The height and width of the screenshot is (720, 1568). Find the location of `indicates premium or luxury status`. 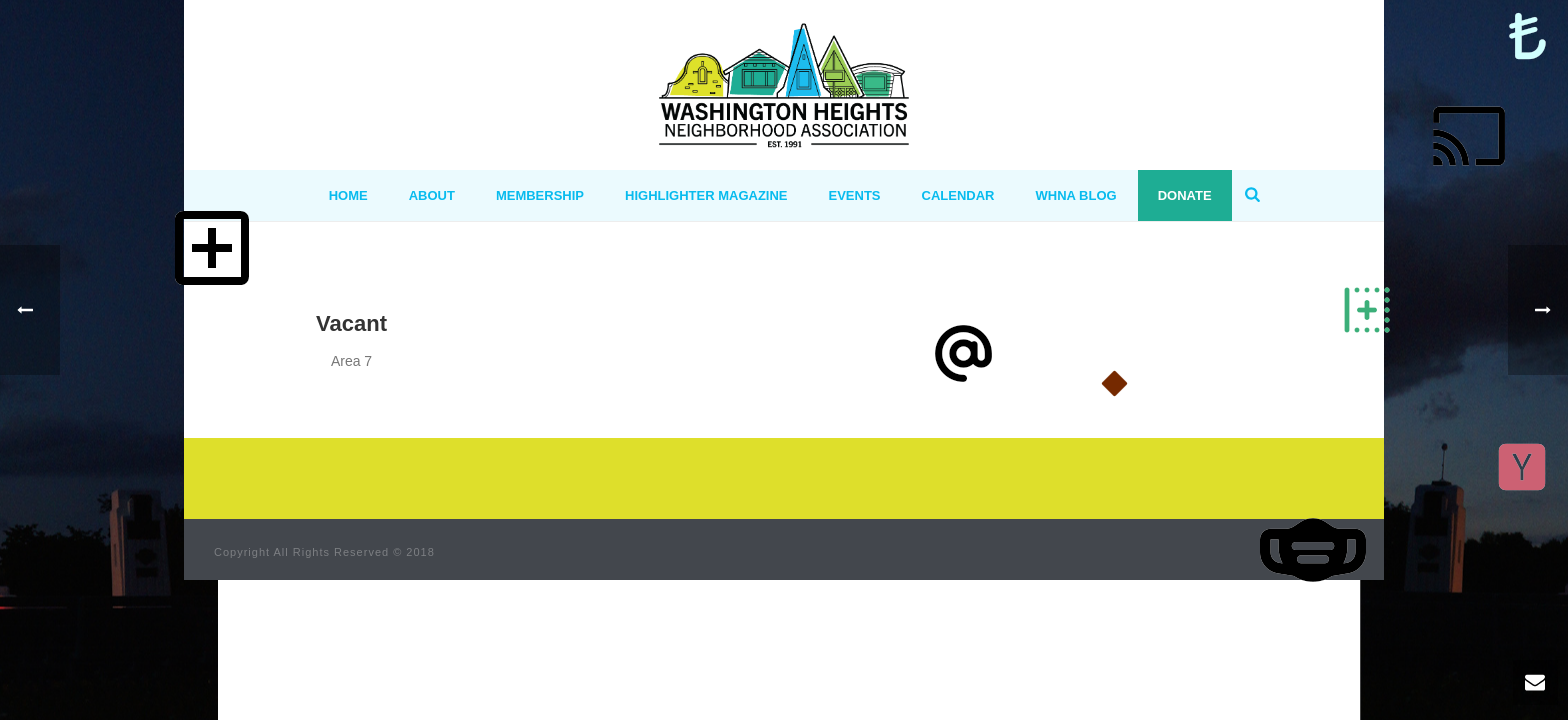

indicates premium or luxury status is located at coordinates (1114, 383).